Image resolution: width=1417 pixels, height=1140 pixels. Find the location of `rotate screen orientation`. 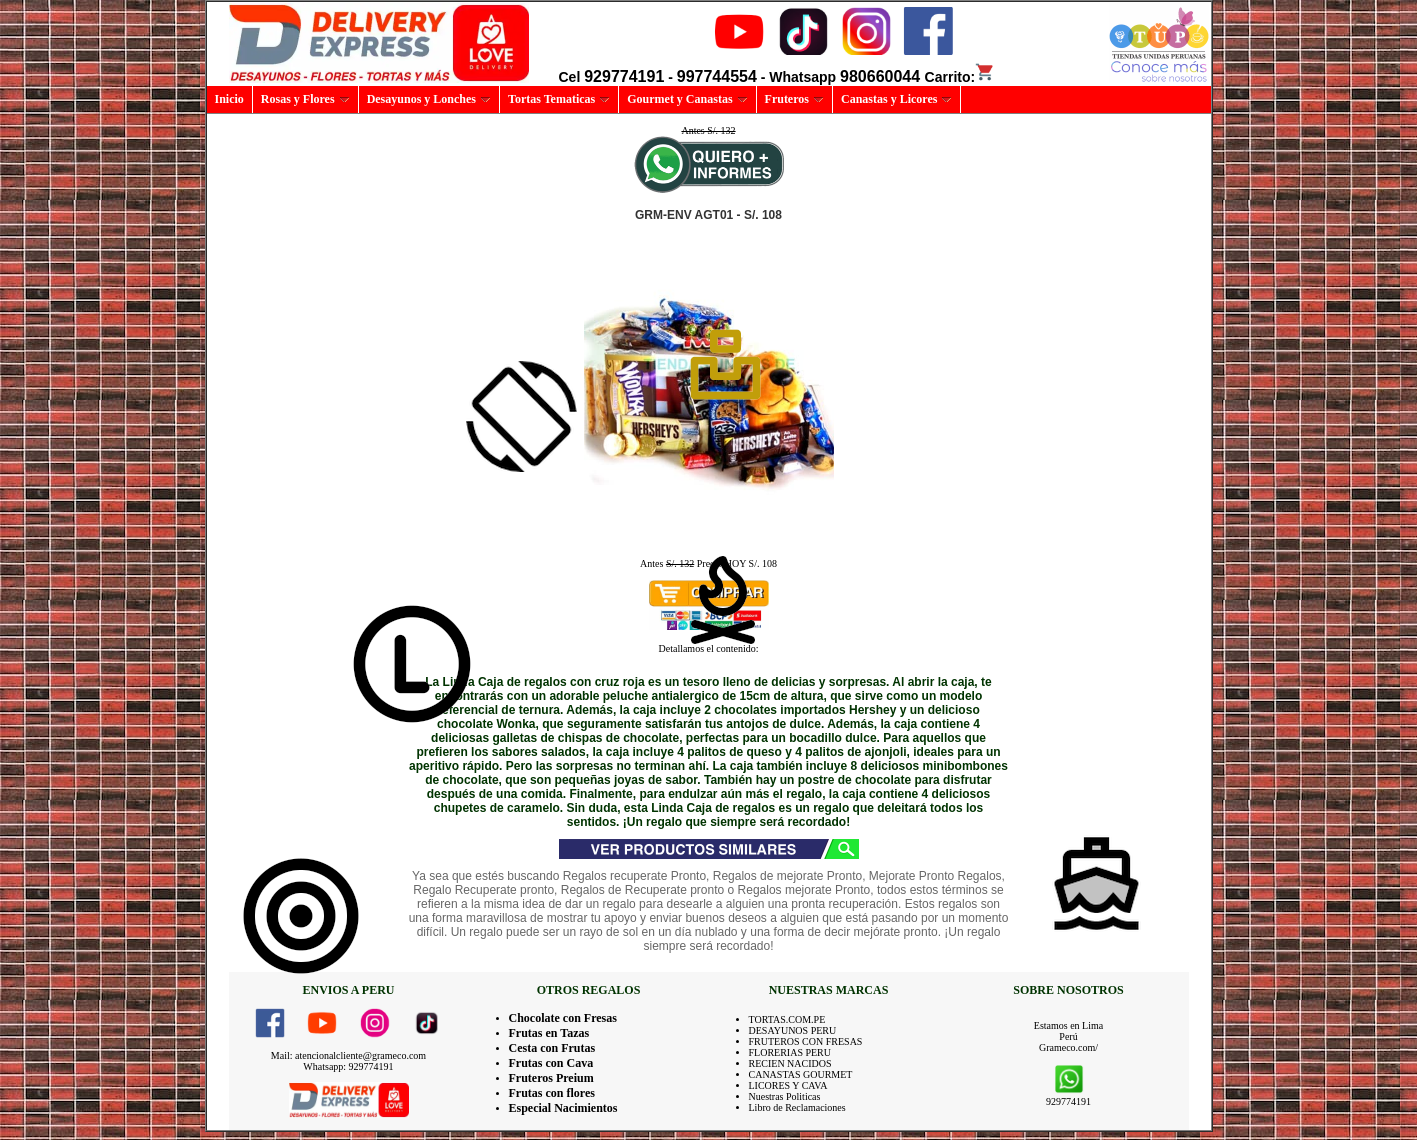

rotate screen orientation is located at coordinates (521, 416).